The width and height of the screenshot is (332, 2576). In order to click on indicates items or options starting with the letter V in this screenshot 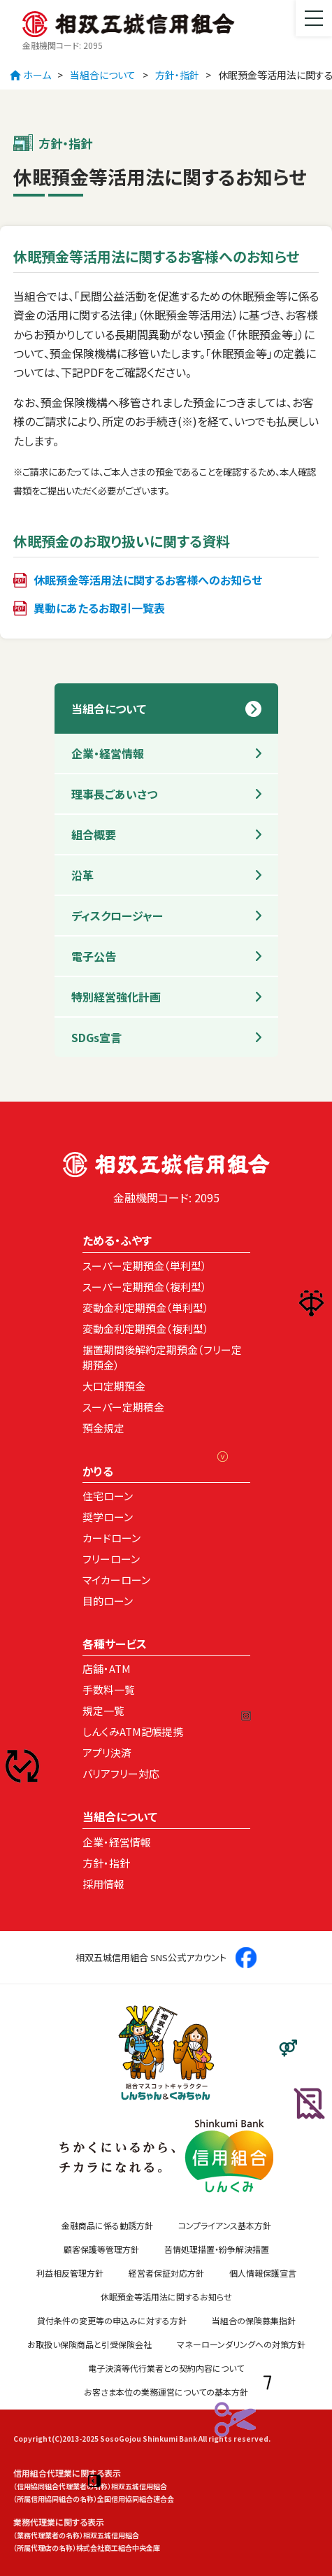, I will do `click(222, 1456)`.